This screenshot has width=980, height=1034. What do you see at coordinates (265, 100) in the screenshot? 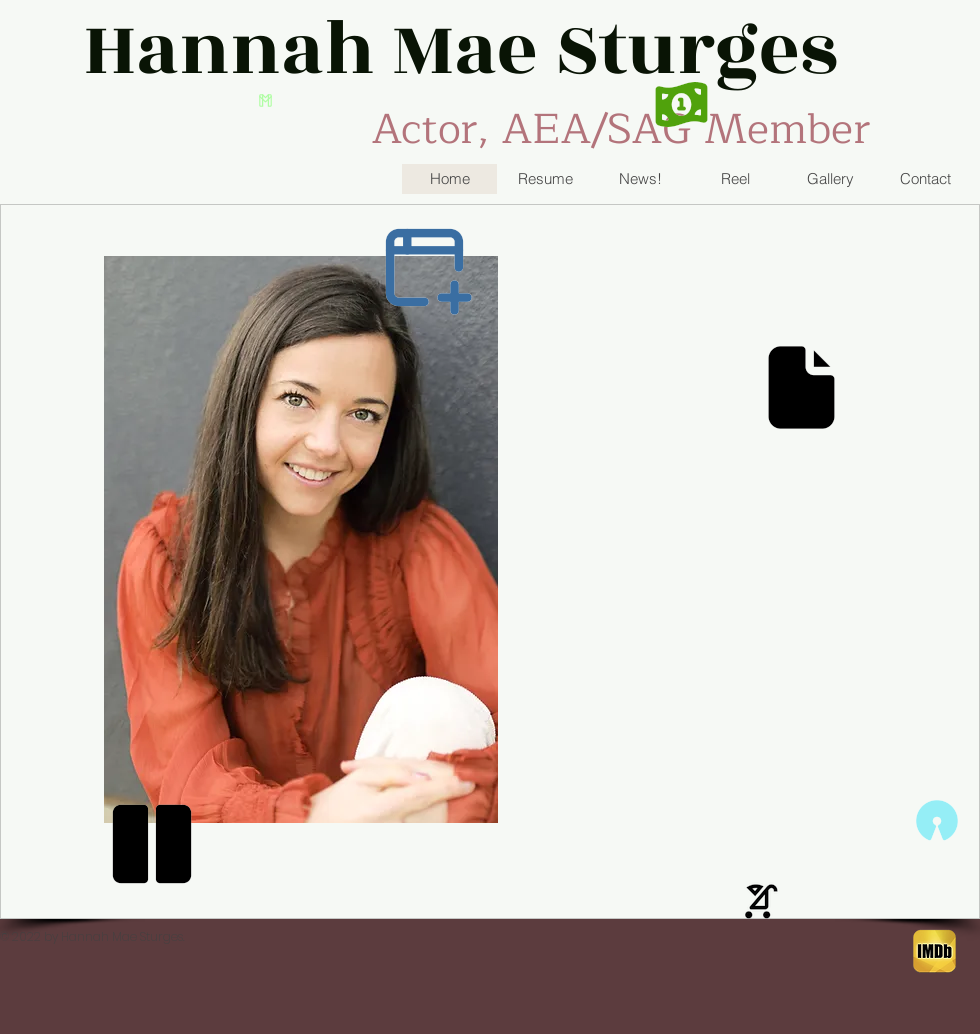
I see `open Gmail app` at bounding box center [265, 100].